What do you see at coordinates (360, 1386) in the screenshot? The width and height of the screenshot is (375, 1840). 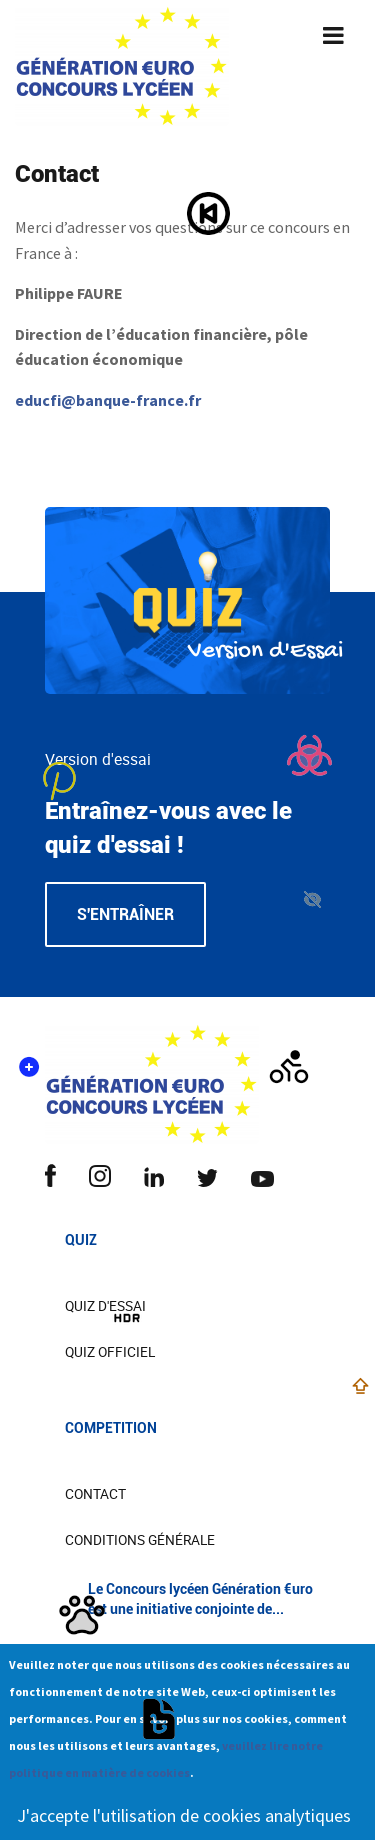 I see `upload a file or content` at bounding box center [360, 1386].